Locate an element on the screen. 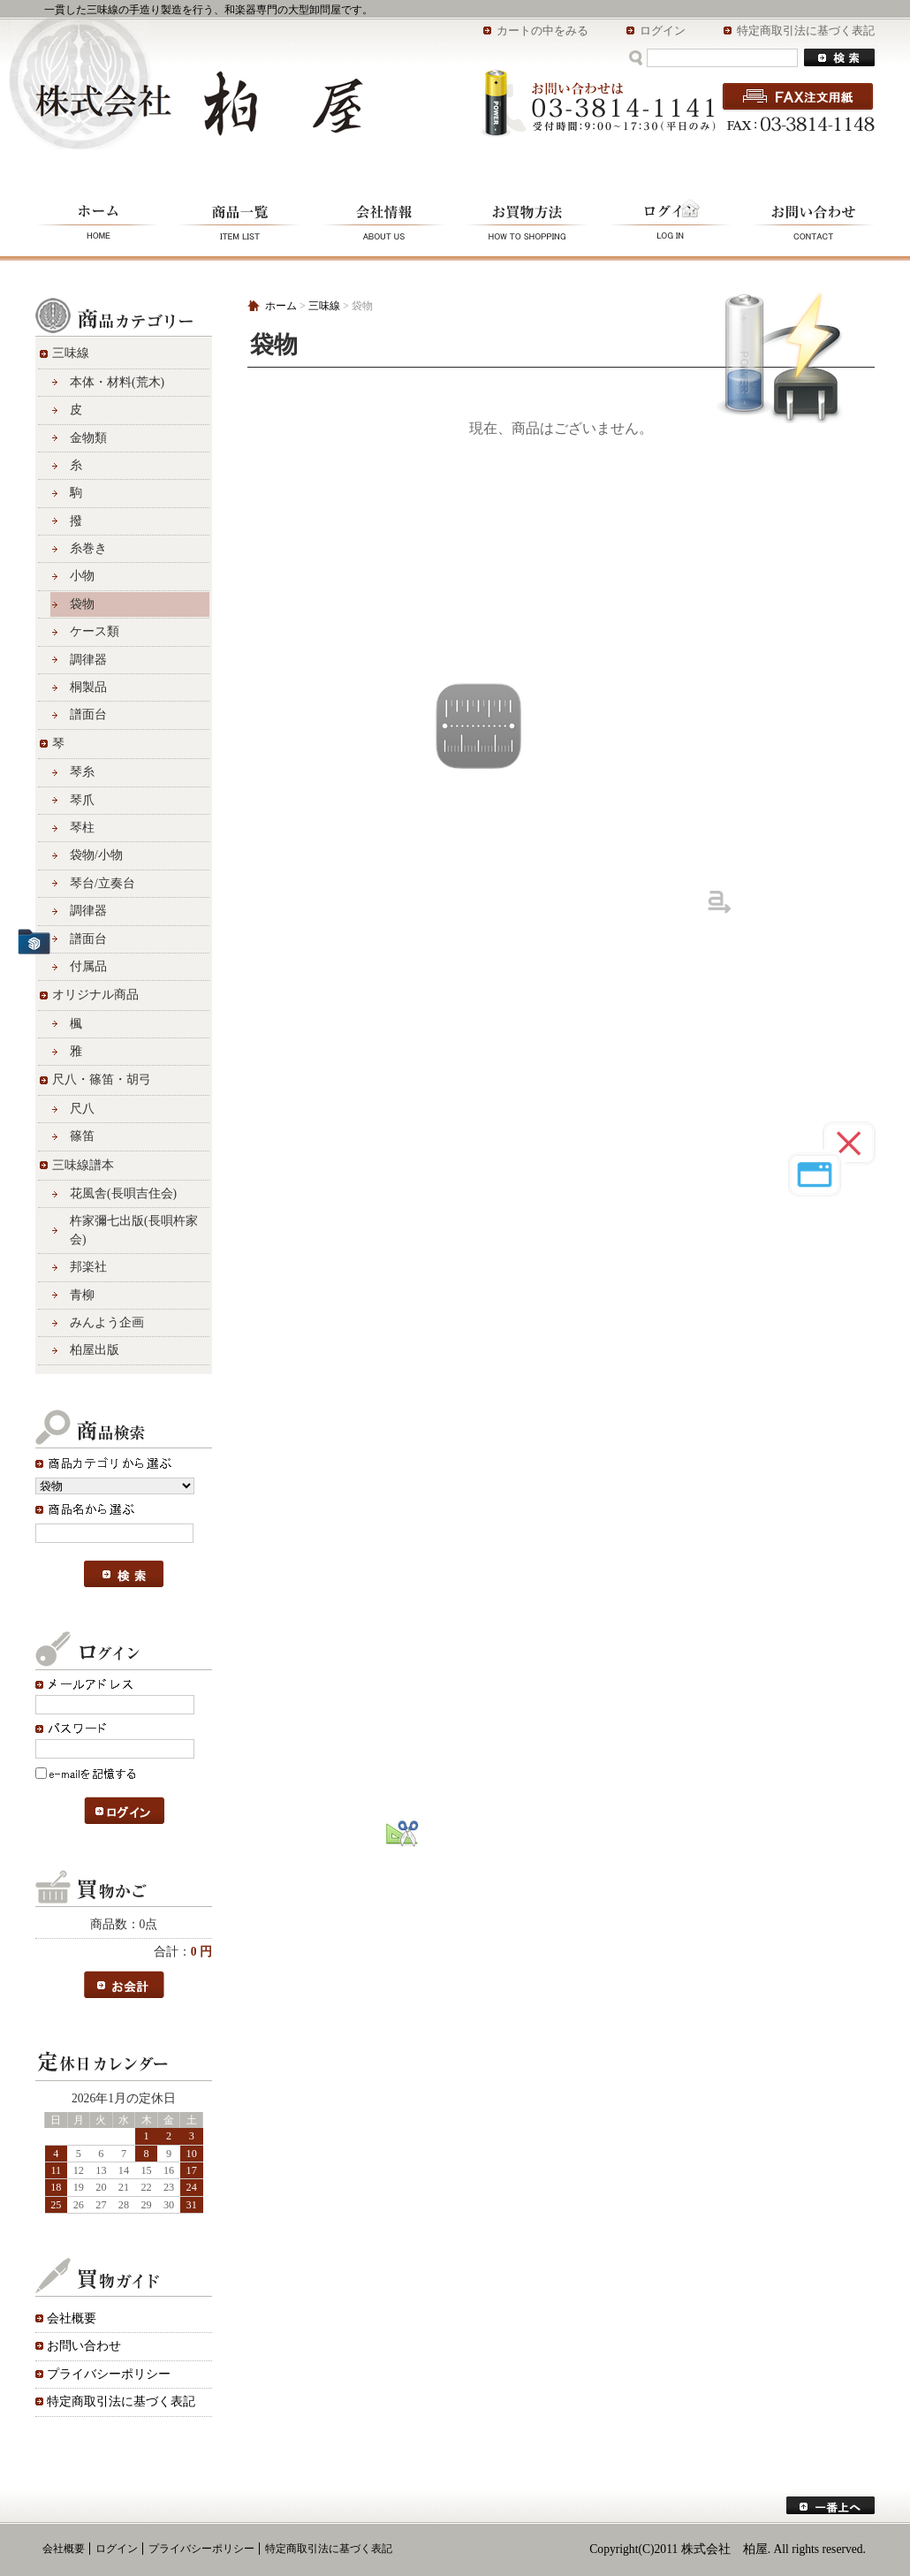 Image resolution: width=910 pixels, height=2576 pixels. open the Measure app is located at coordinates (478, 726).